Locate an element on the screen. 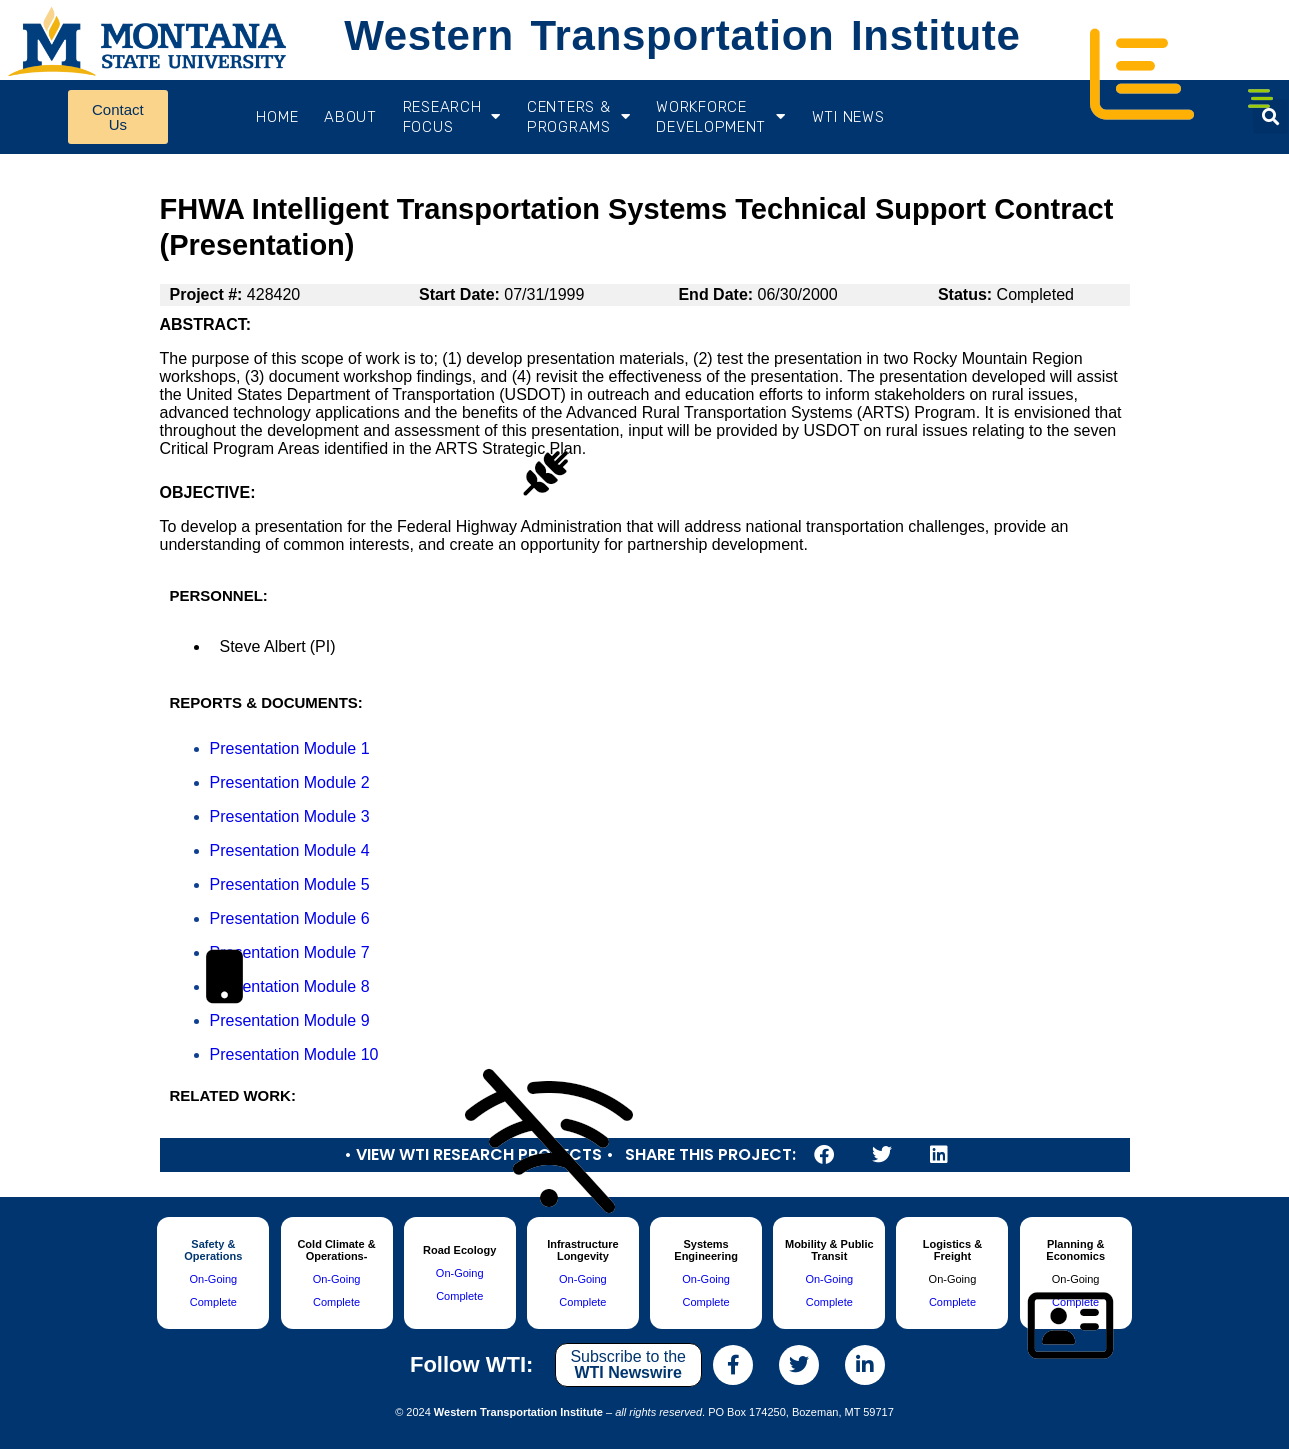  view contact details is located at coordinates (1070, 1325).